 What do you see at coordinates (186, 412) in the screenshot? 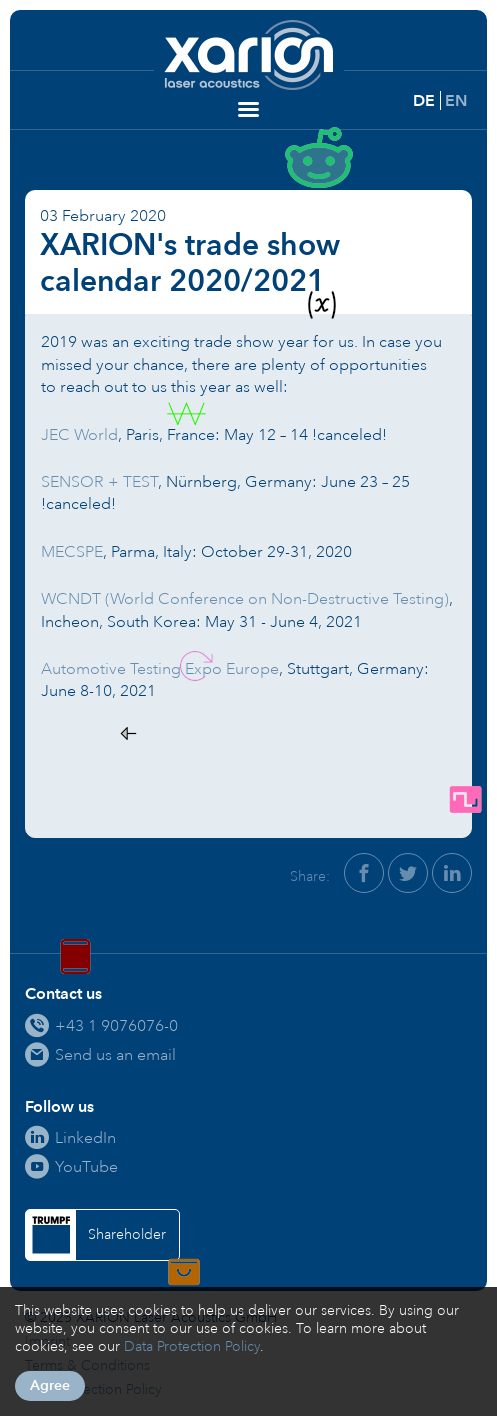
I see `indicates south korean won currency` at bounding box center [186, 412].